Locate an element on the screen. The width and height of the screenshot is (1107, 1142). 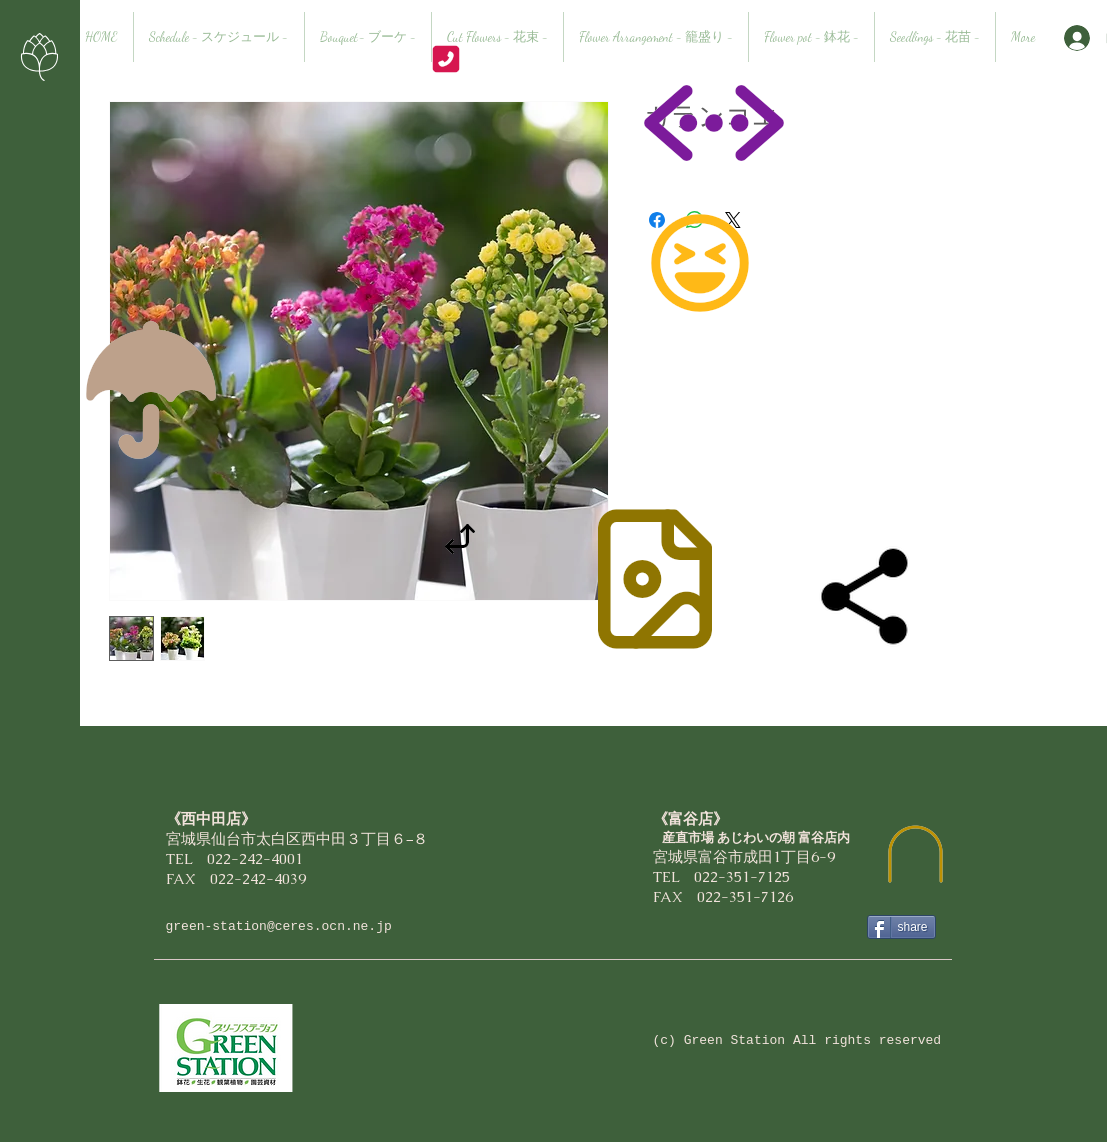
share this content with others is located at coordinates (864, 596).